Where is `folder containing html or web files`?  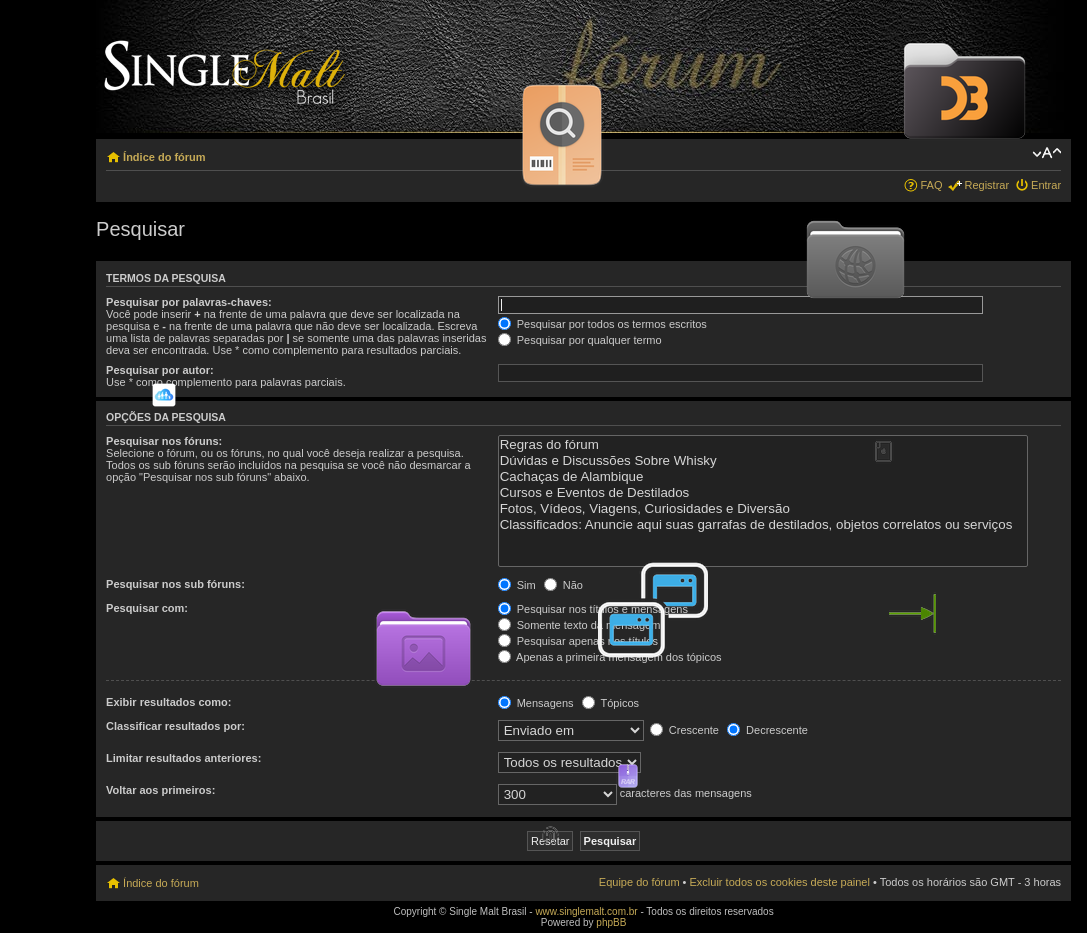
folder containing html or web files is located at coordinates (855, 259).